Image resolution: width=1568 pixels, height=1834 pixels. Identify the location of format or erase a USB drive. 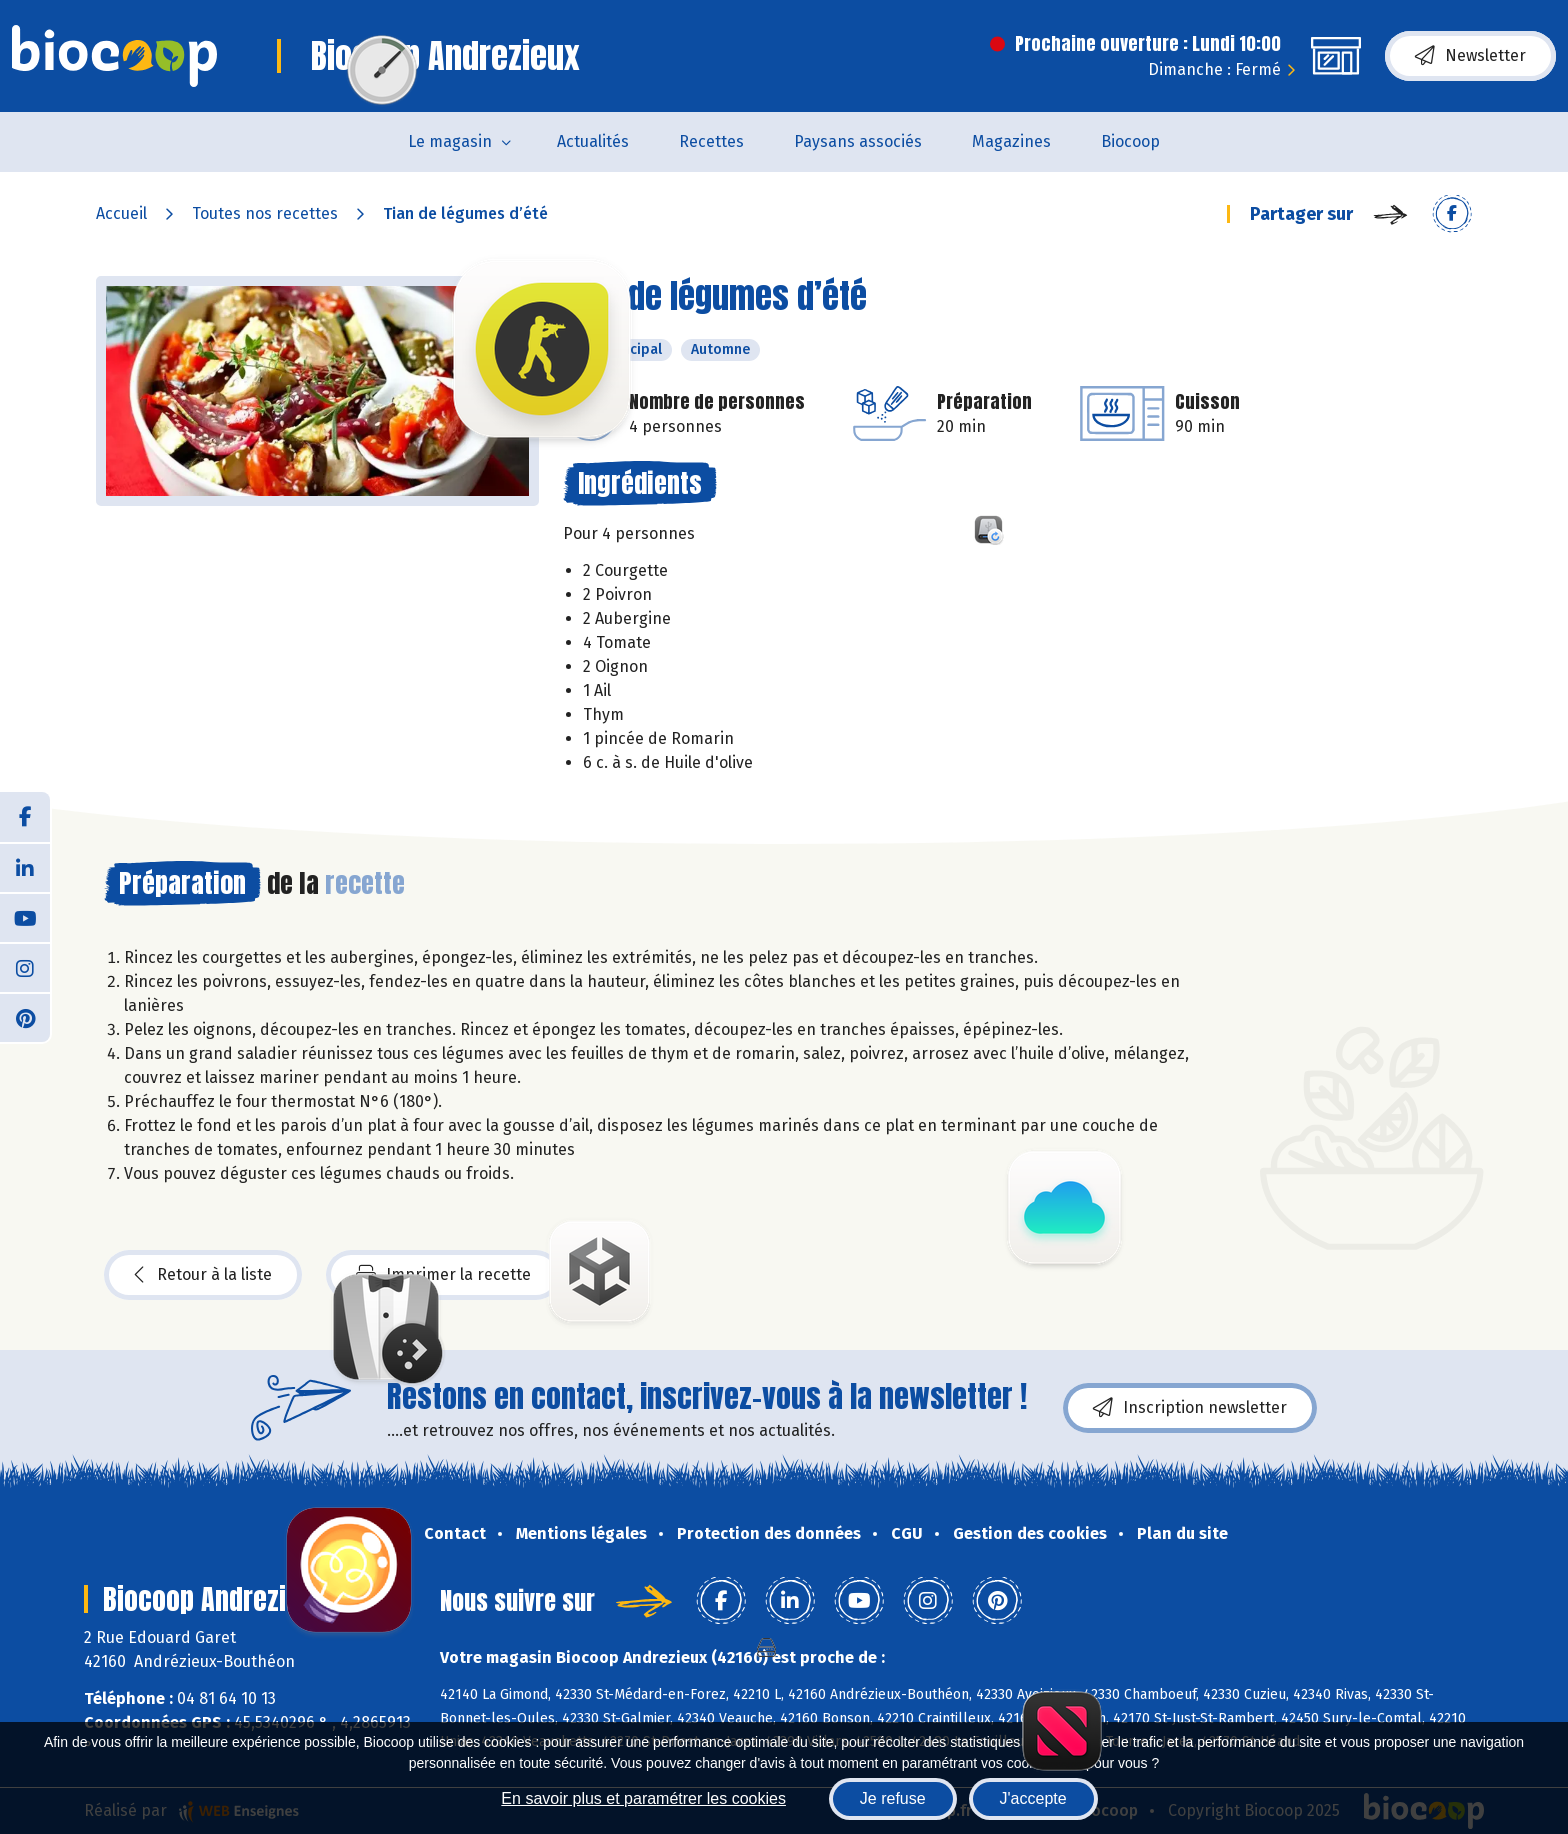
(988, 529).